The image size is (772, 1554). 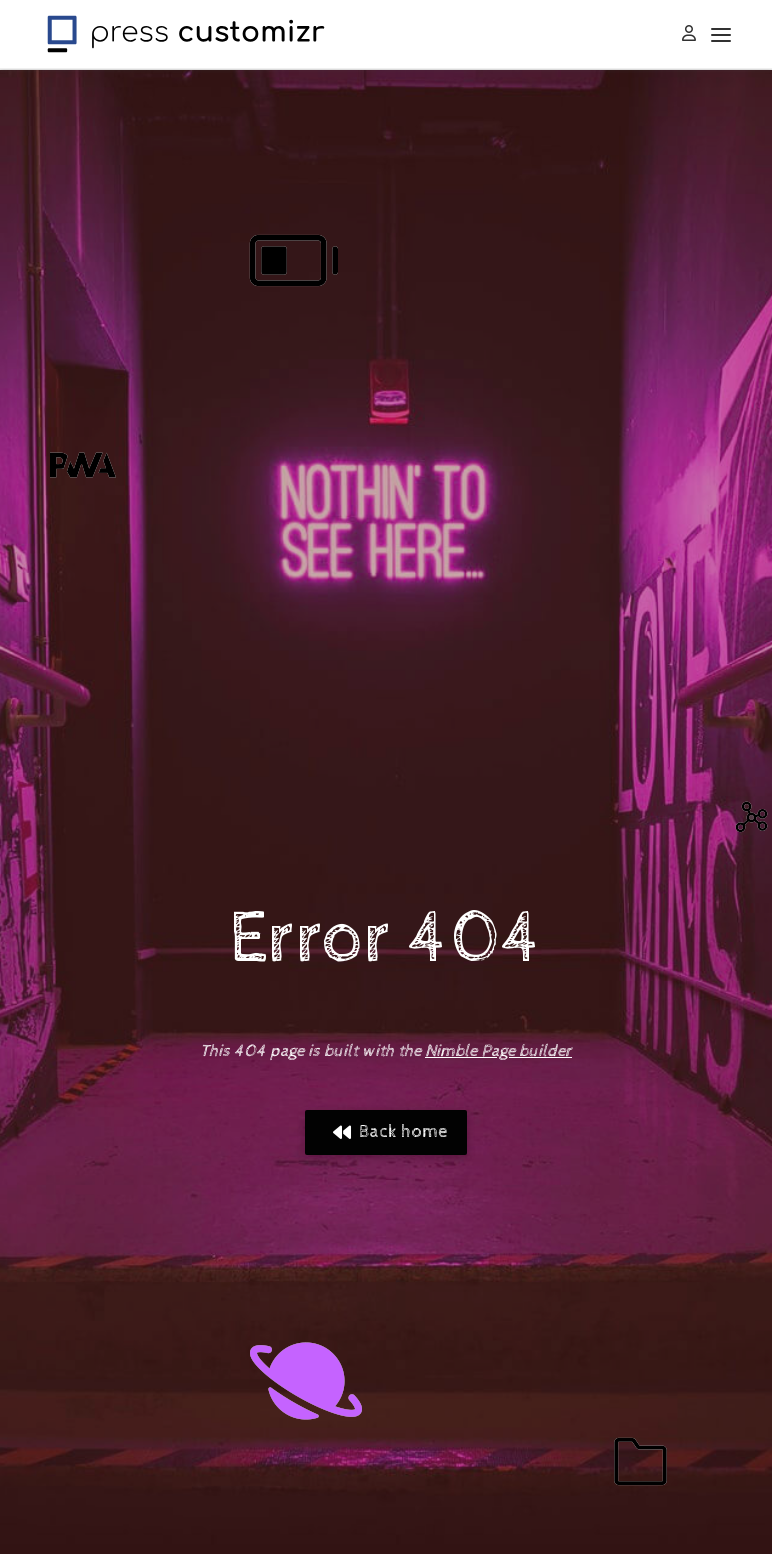 I want to click on open folder or directory, so click(x=640, y=1461).